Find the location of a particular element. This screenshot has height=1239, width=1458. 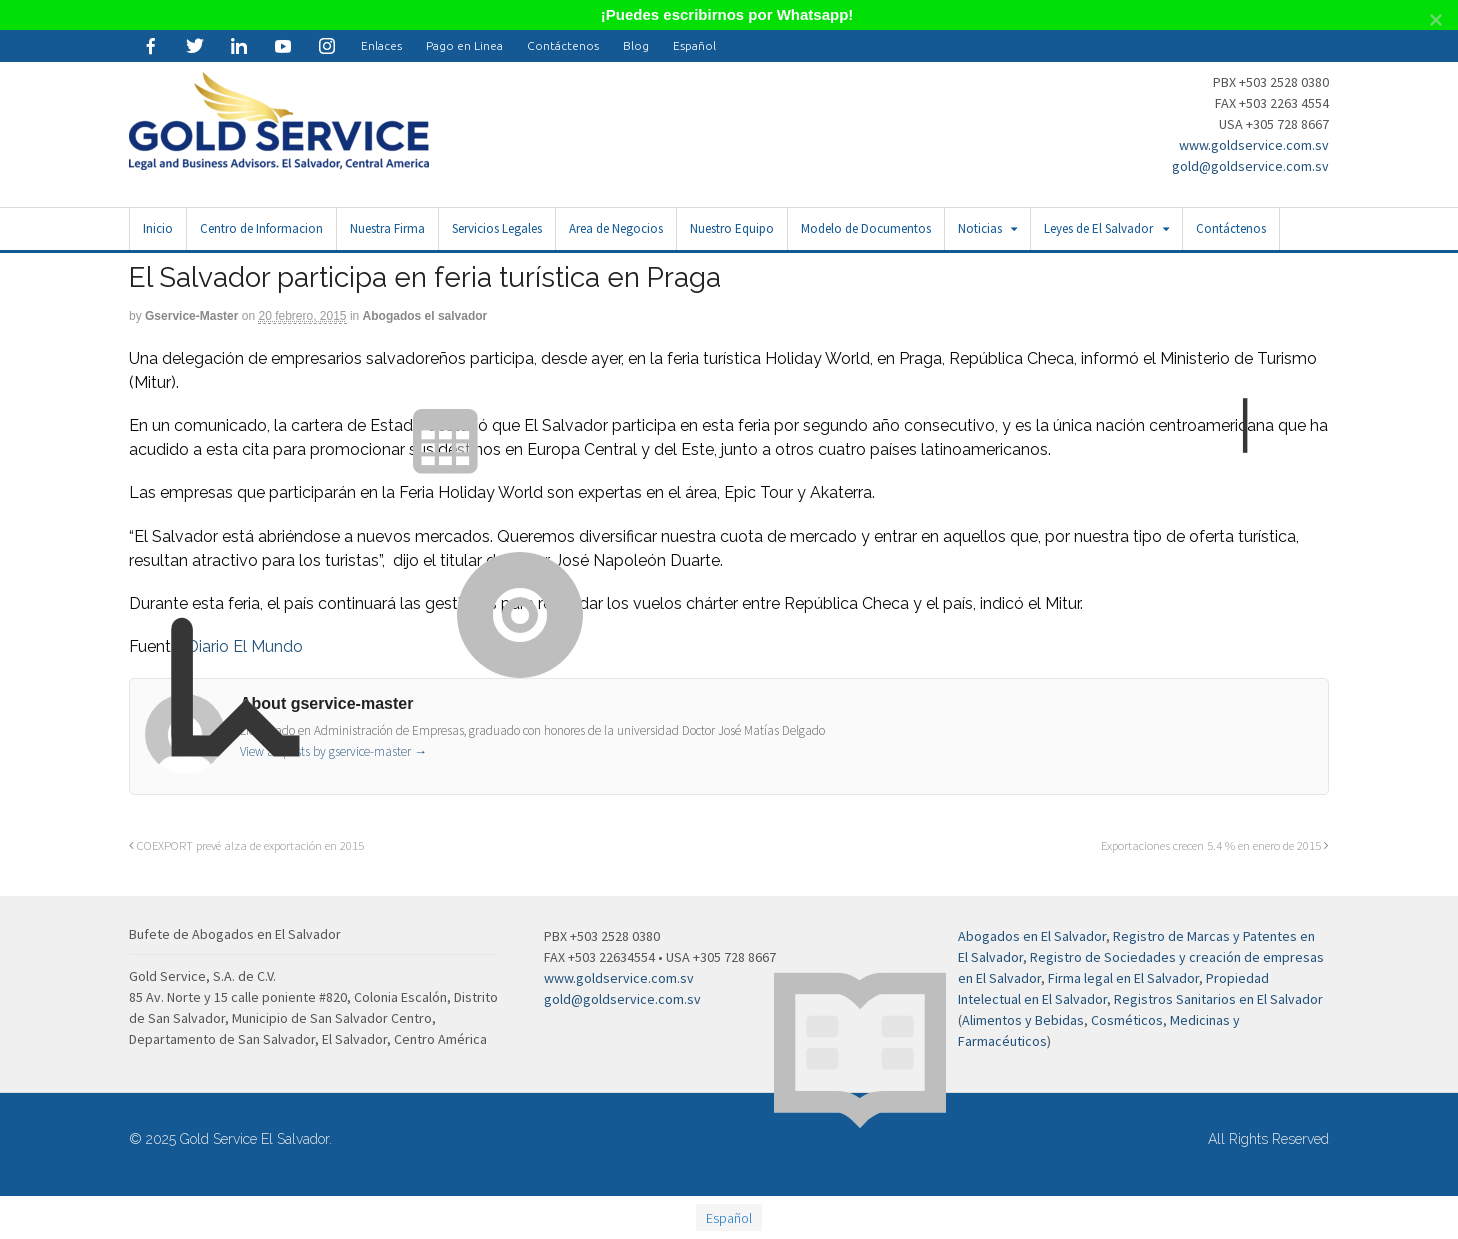

access DVD or optical disc drive is located at coordinates (520, 615).